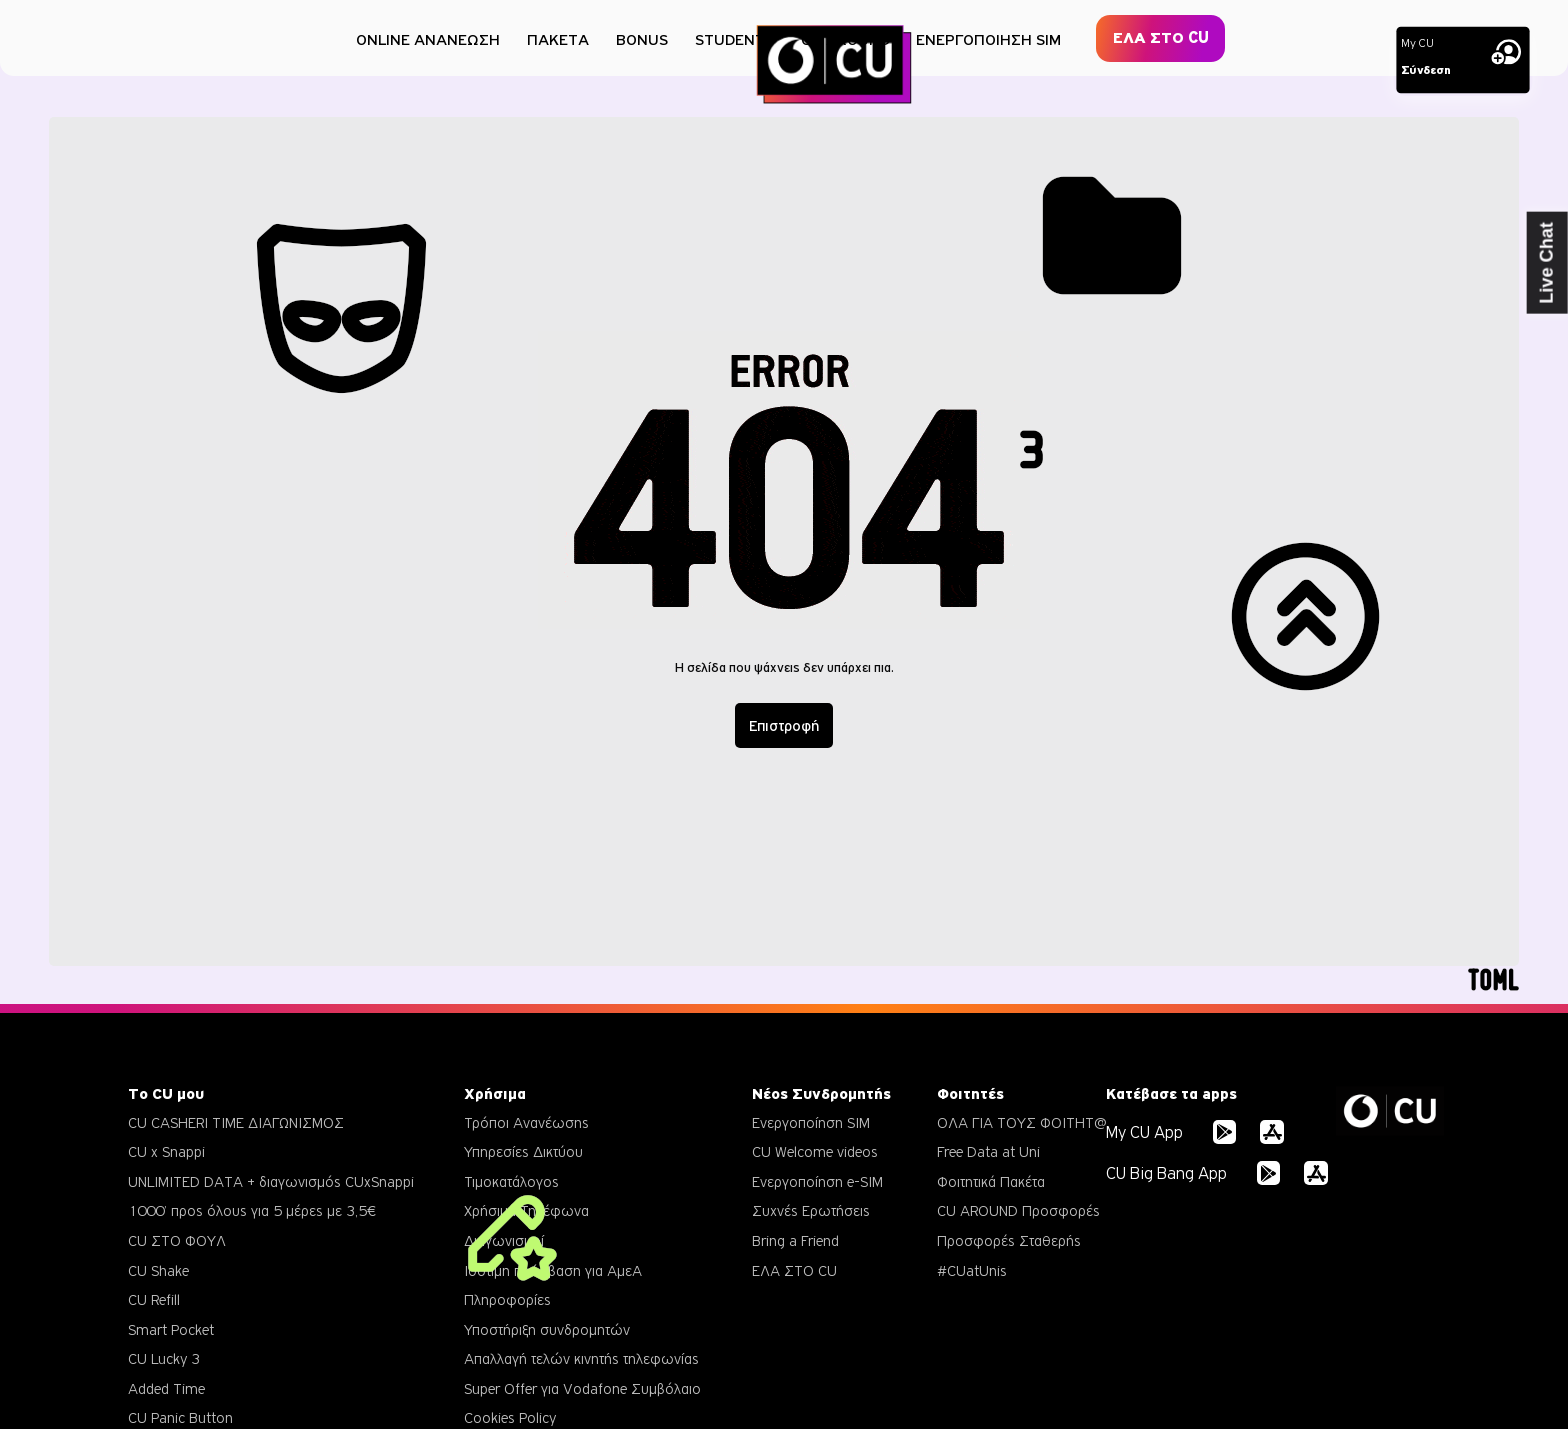 The width and height of the screenshot is (1568, 1429). What do you see at coordinates (1031, 449) in the screenshot?
I see `indicates step 3 in a multi-step process` at bounding box center [1031, 449].